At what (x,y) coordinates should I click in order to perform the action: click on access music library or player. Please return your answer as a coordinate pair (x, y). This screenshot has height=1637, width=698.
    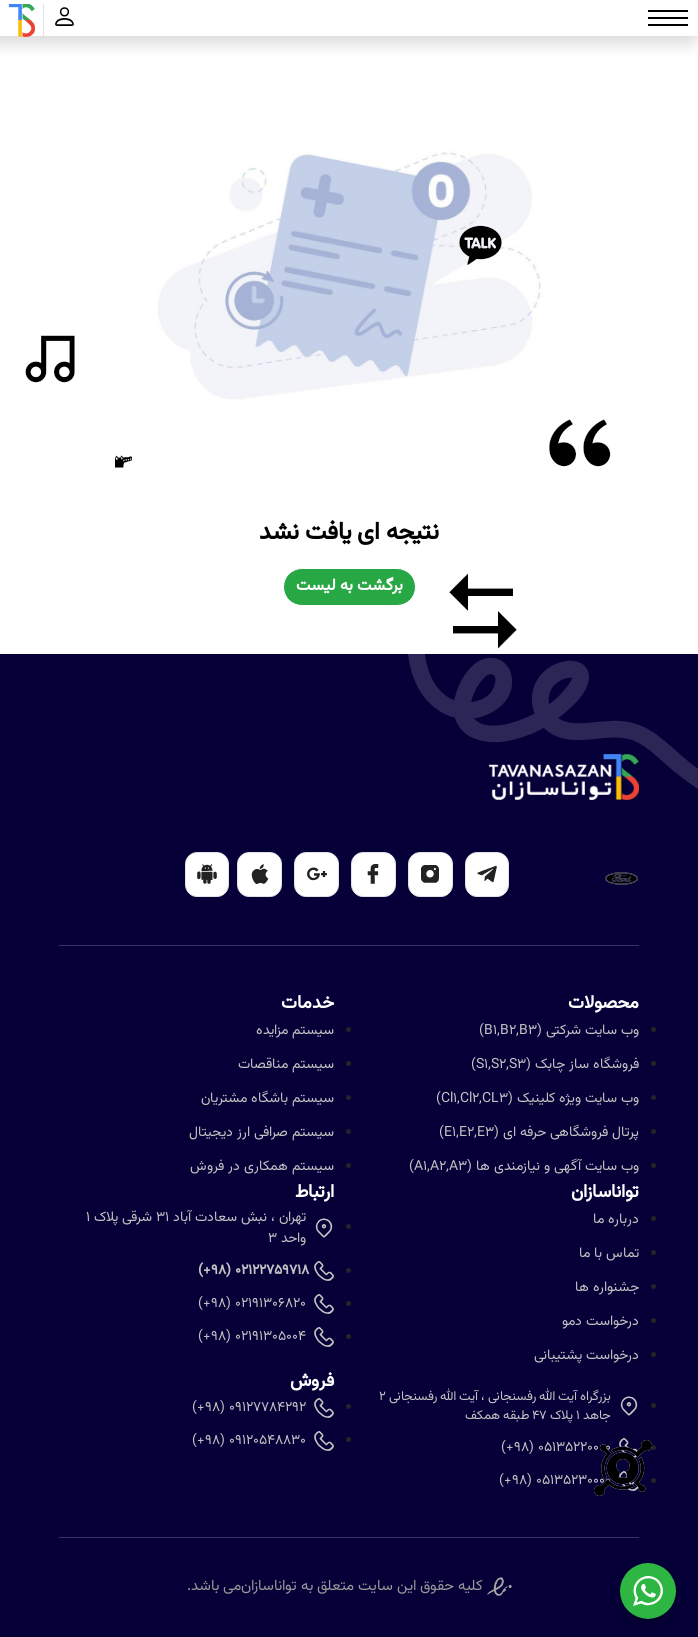
    Looking at the image, I should click on (54, 359).